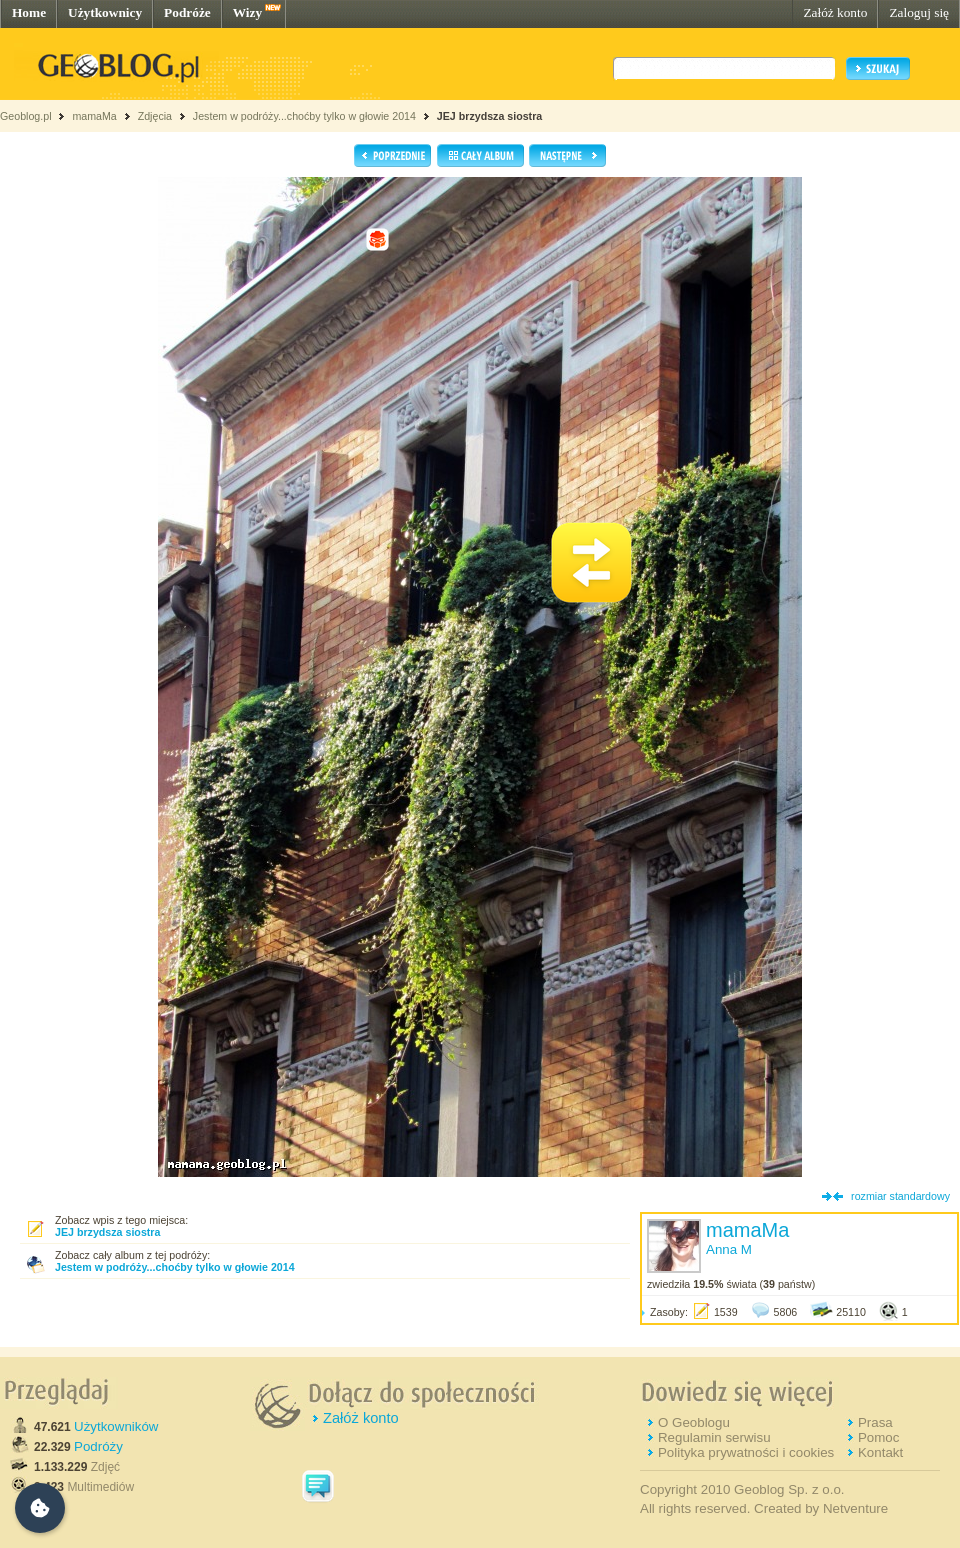 This screenshot has width=960, height=1548. What do you see at coordinates (318, 1486) in the screenshot?
I see `open neochat messaging app` at bounding box center [318, 1486].